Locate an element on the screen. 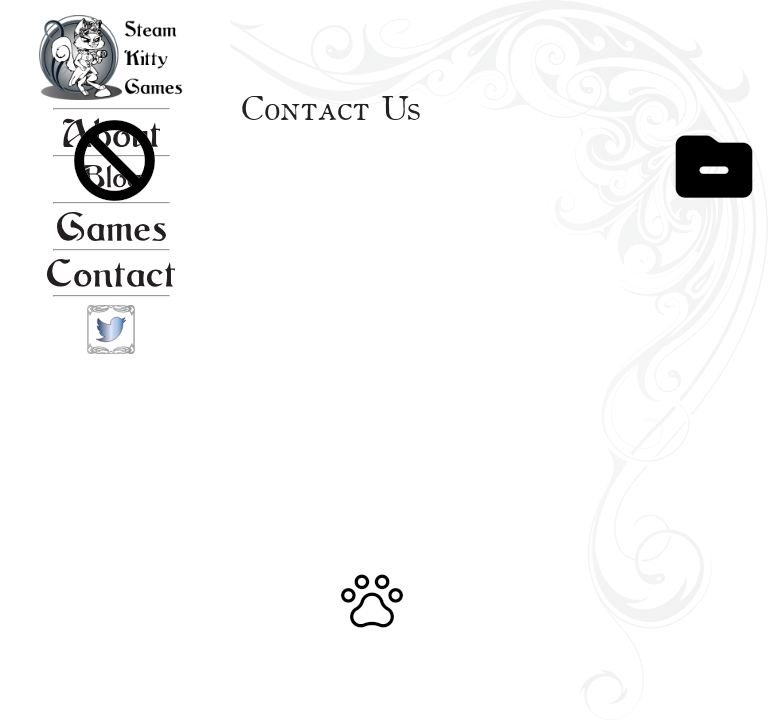  indicates a blocked or prohibited action is located at coordinates (114, 160).